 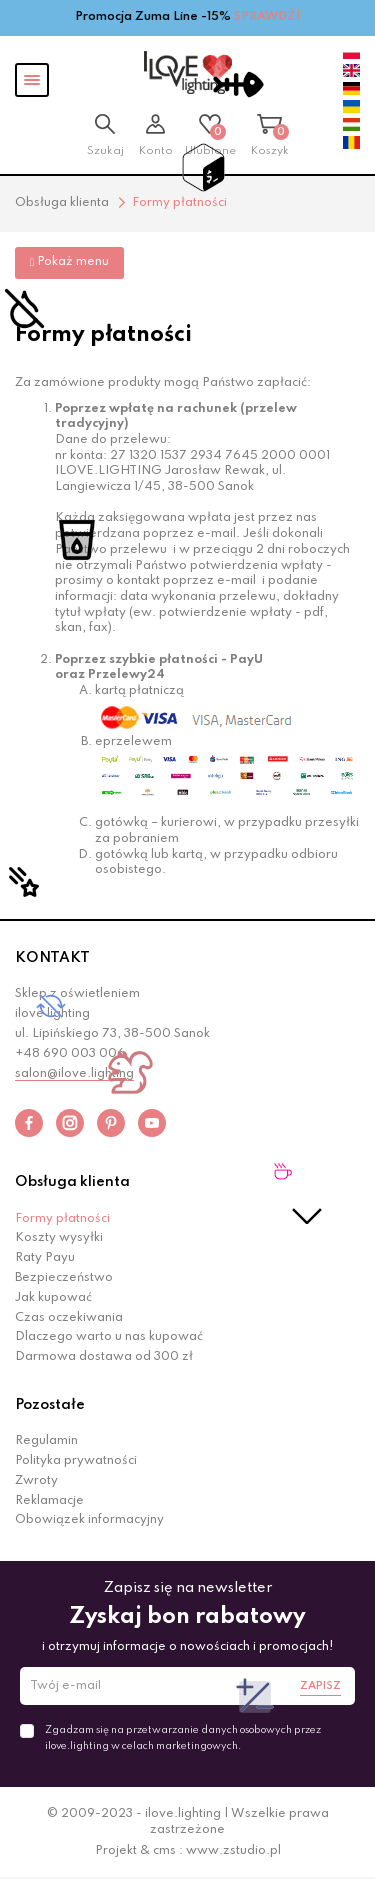 What do you see at coordinates (203, 167) in the screenshot?
I see `open bash terminal` at bounding box center [203, 167].